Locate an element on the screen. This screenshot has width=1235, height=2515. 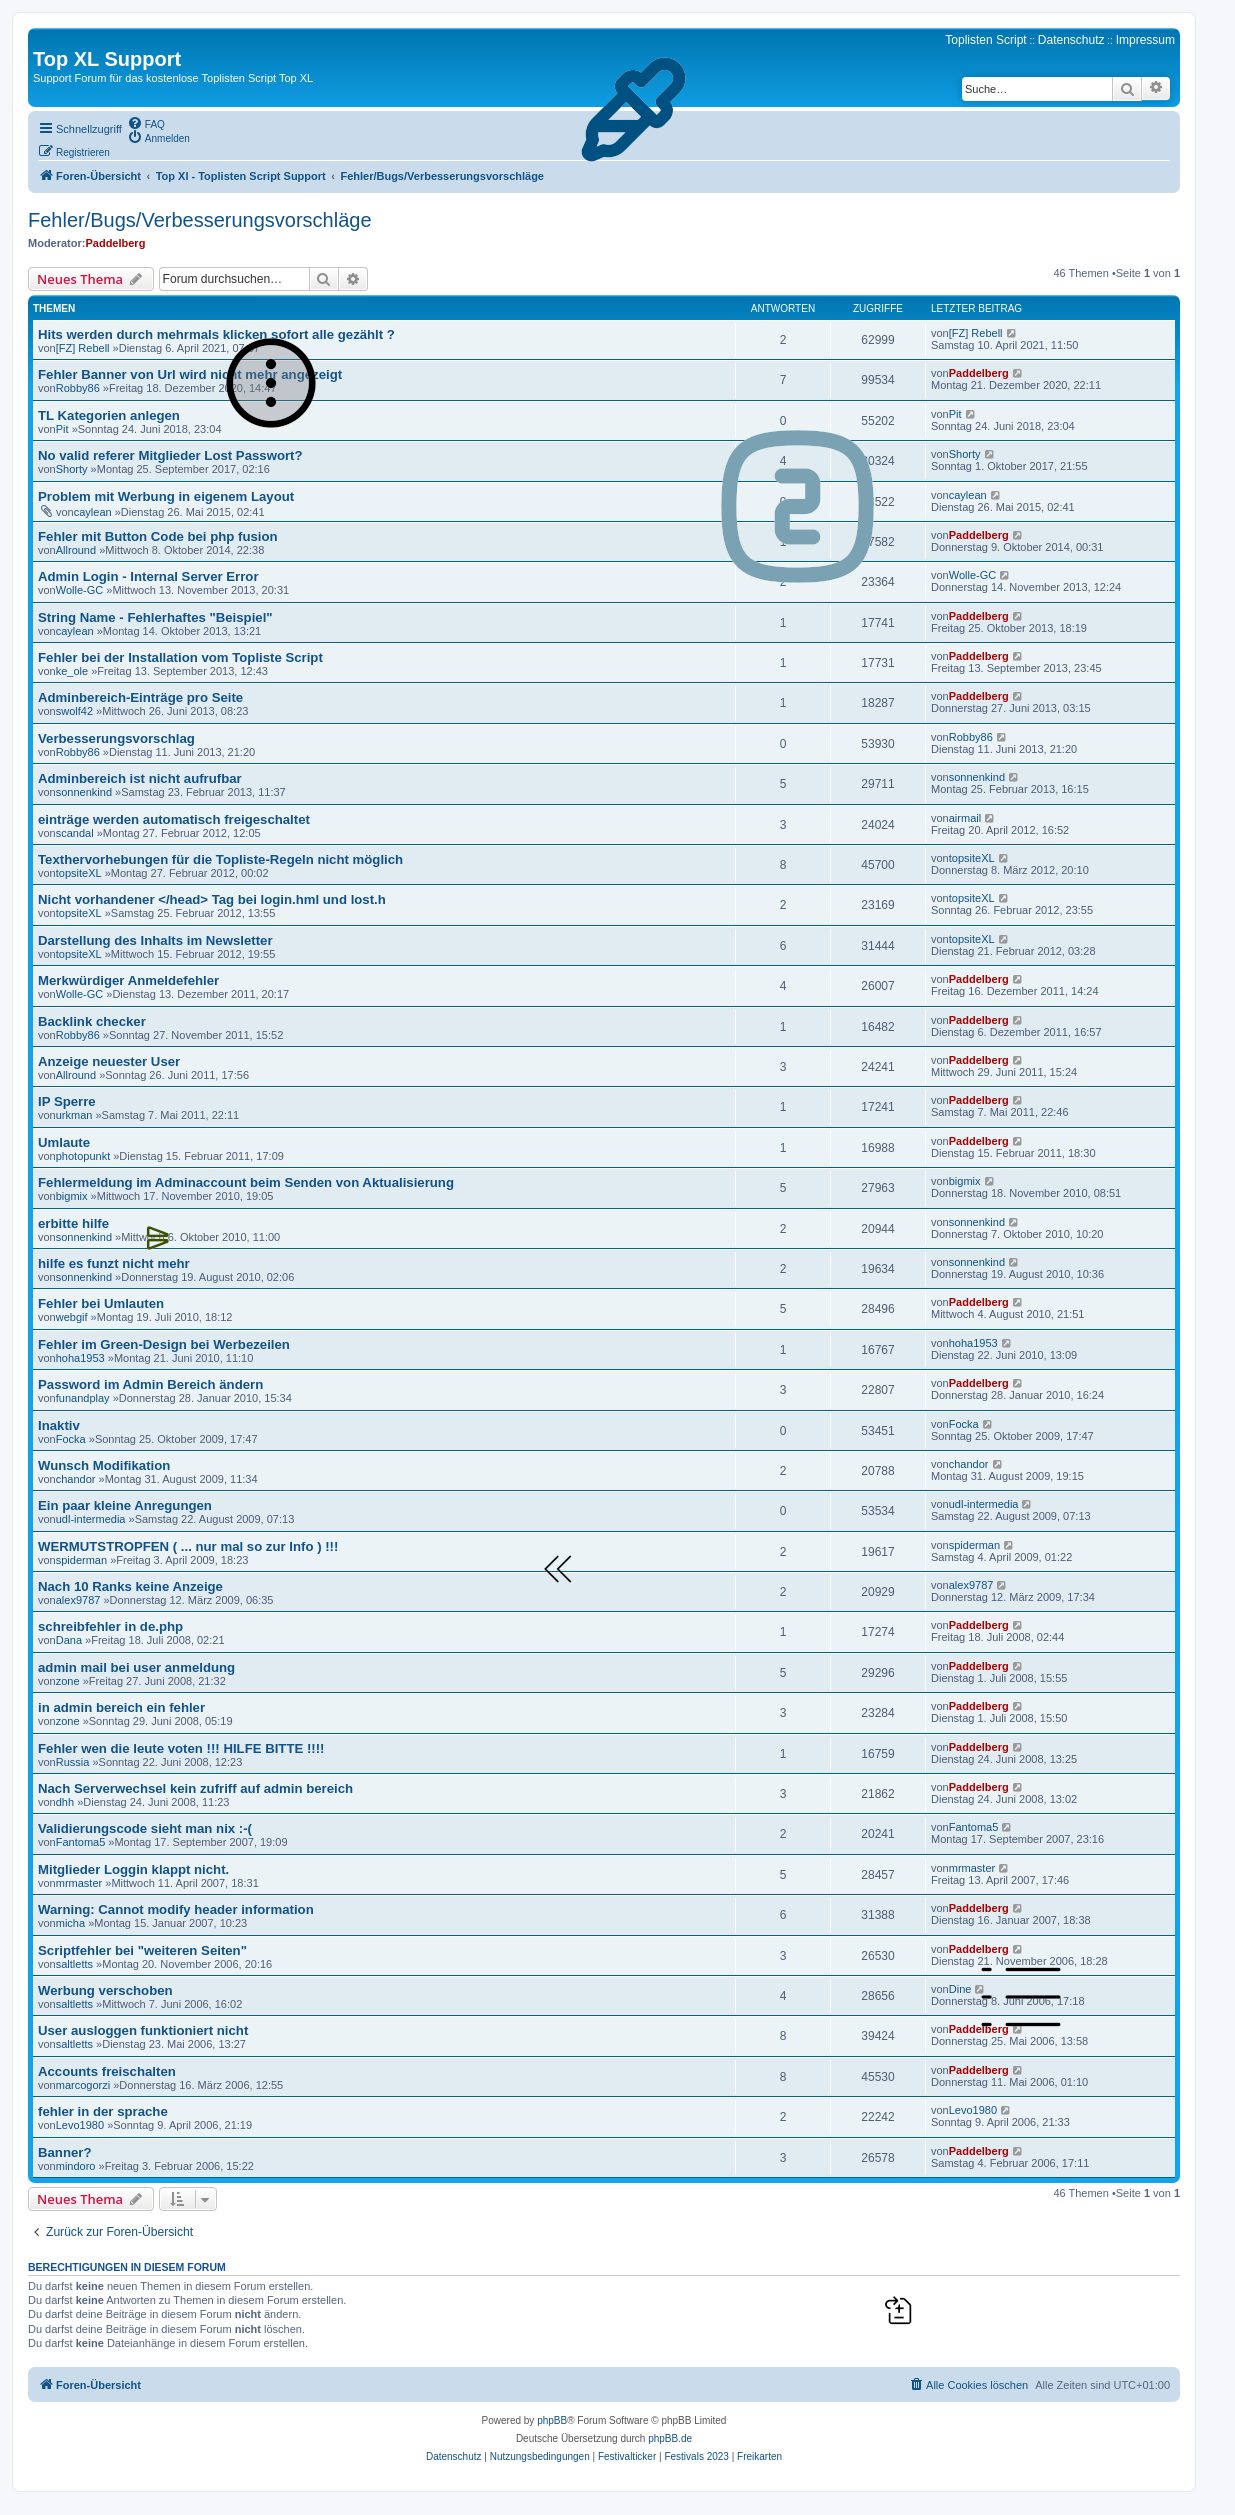
indicates step 2 in a multi-step process is located at coordinates (797, 506).